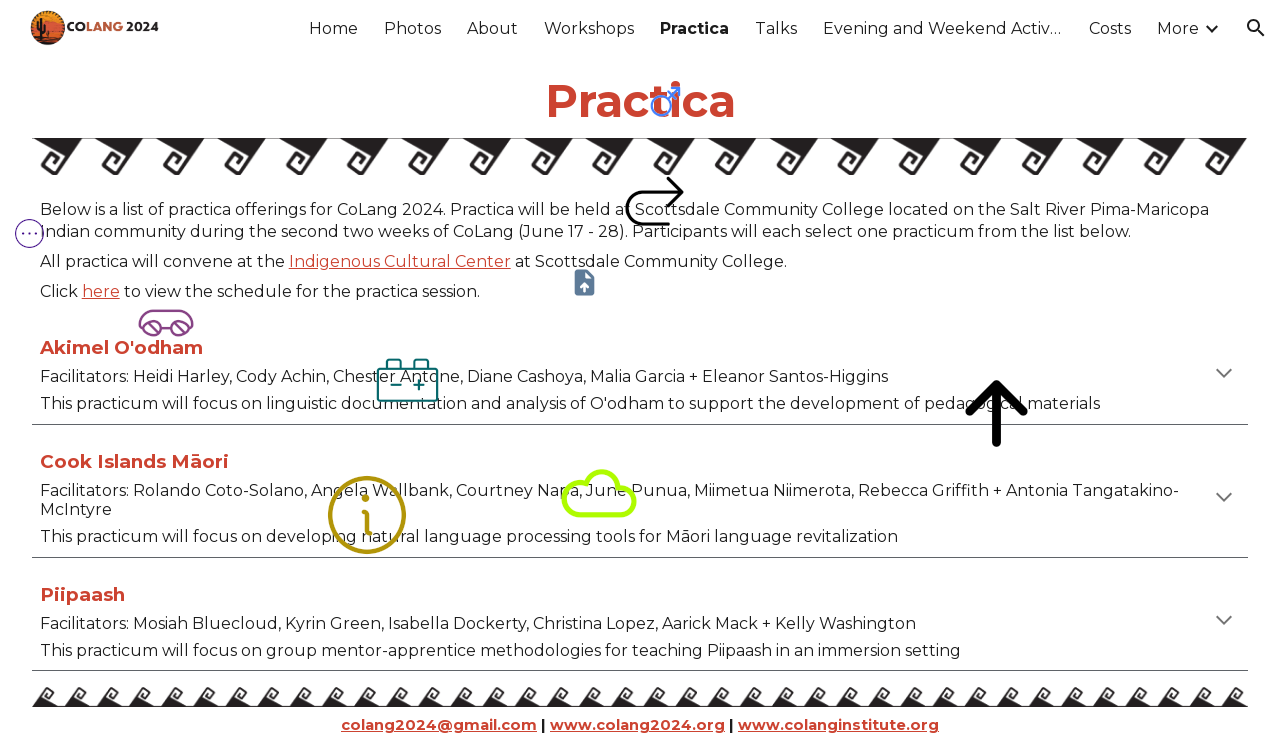  Describe the element at coordinates (407, 382) in the screenshot. I see `view car battery status` at that location.